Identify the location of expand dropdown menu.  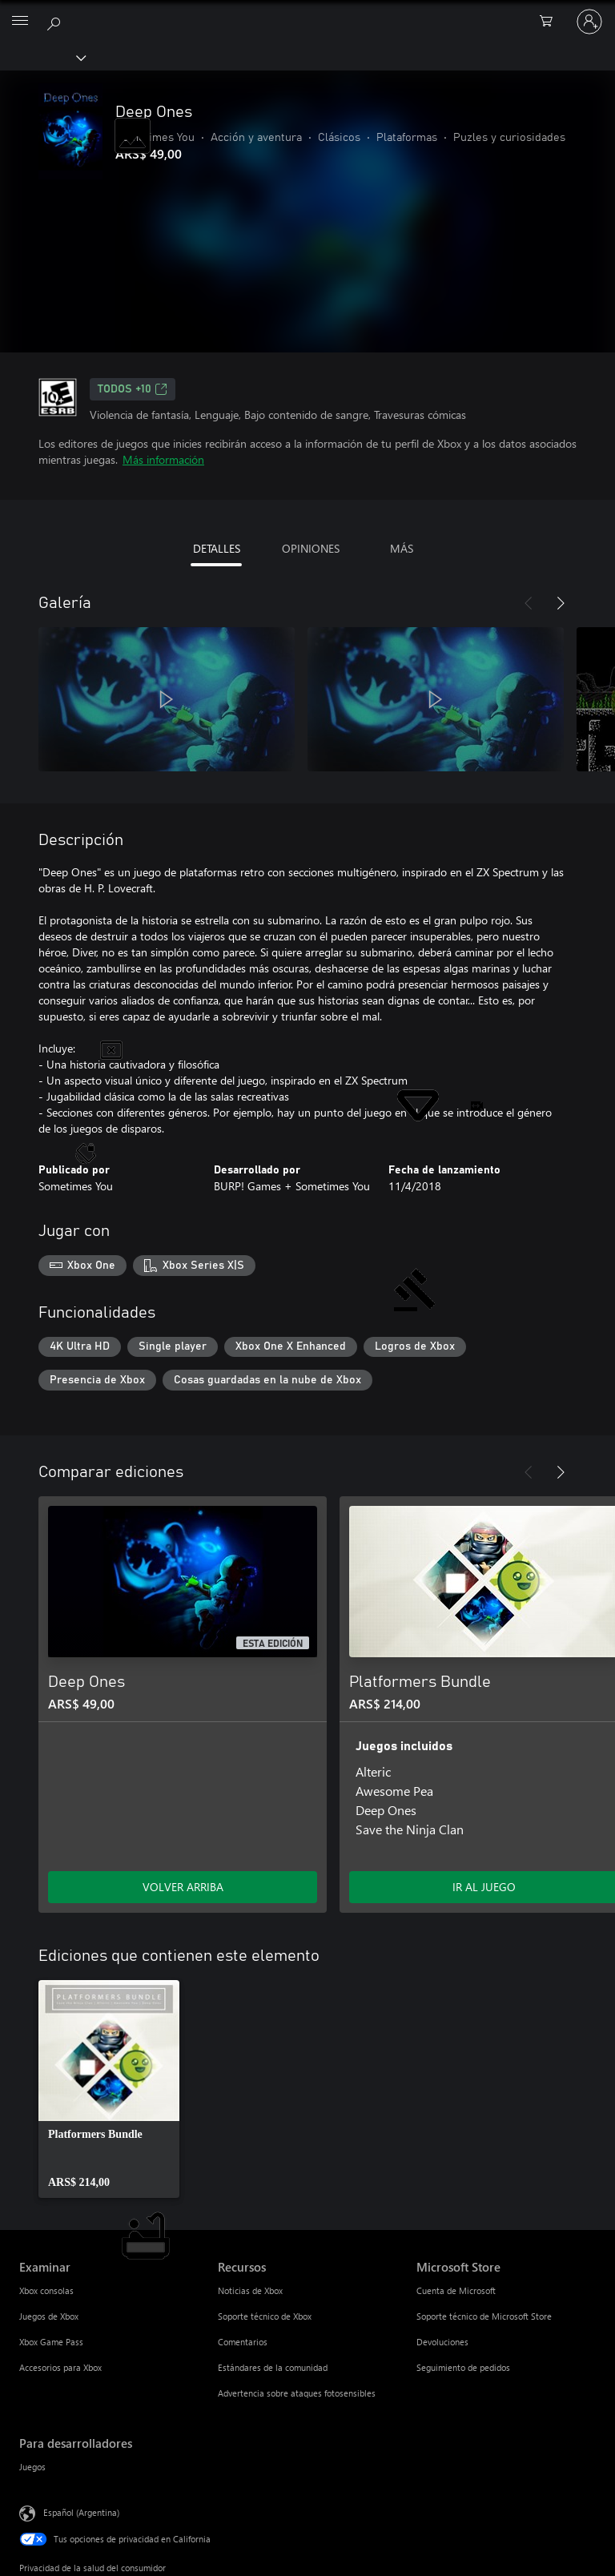
(418, 1104).